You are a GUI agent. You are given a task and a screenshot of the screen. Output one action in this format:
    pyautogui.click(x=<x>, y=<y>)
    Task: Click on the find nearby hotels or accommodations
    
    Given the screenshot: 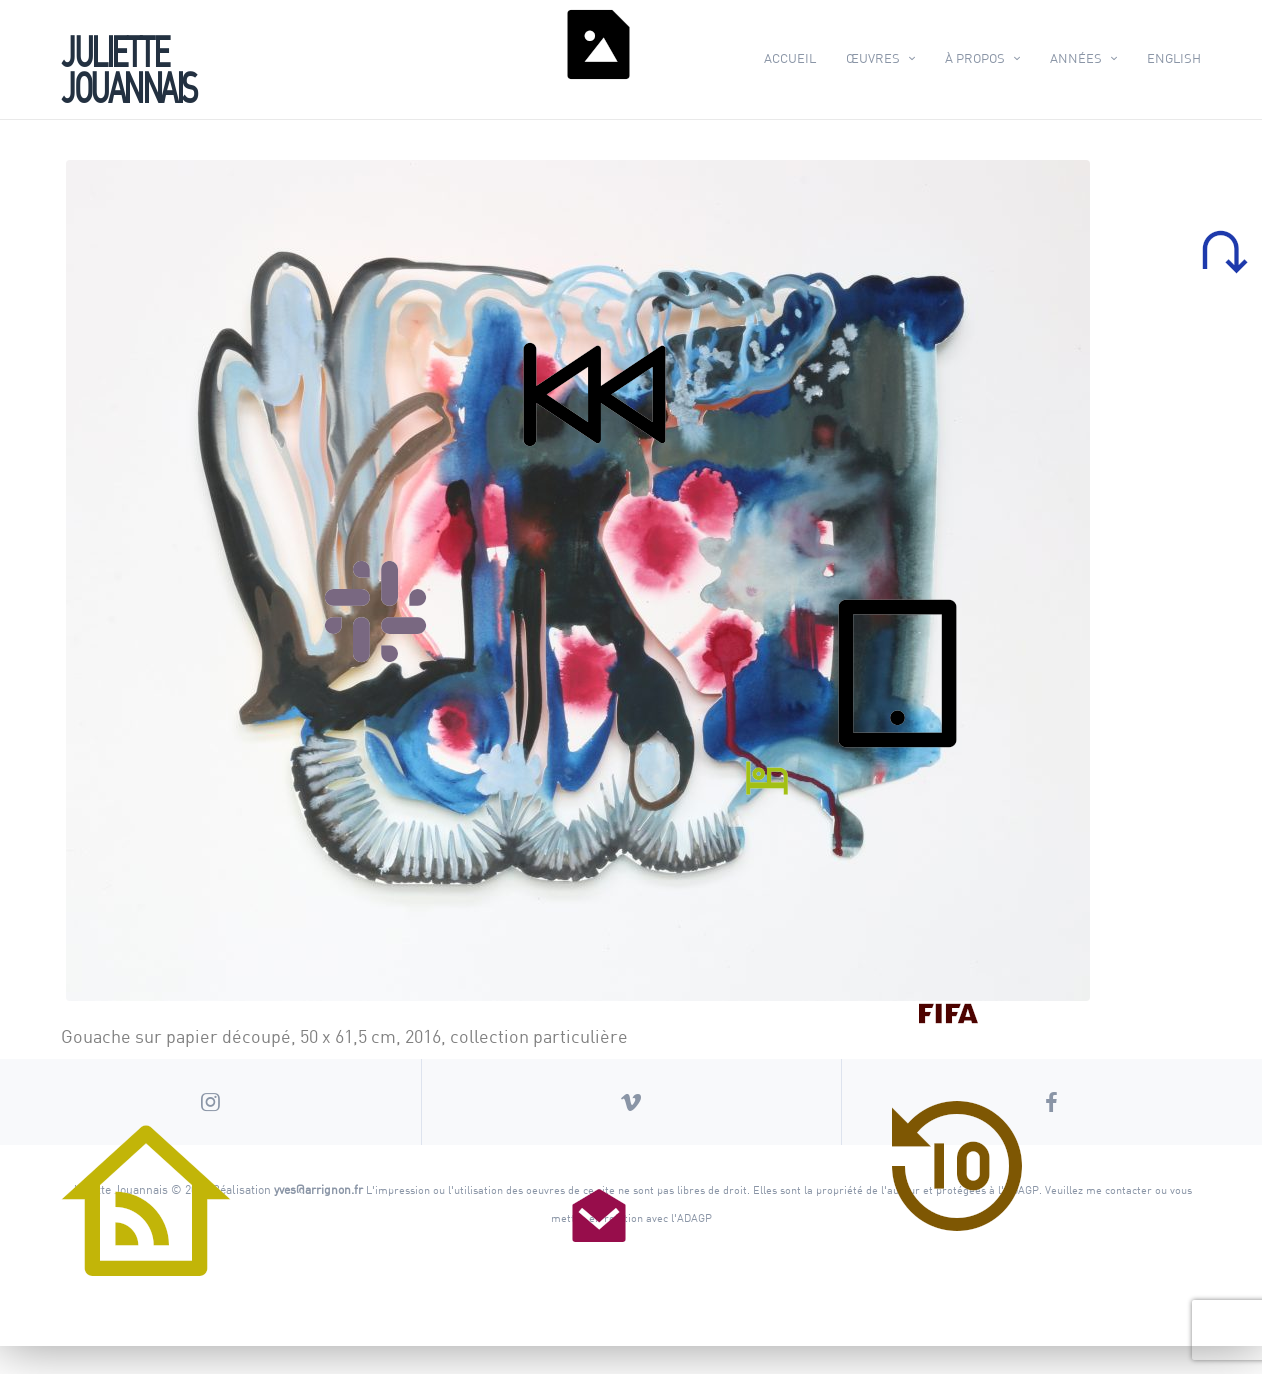 What is the action you would take?
    pyautogui.click(x=767, y=778)
    